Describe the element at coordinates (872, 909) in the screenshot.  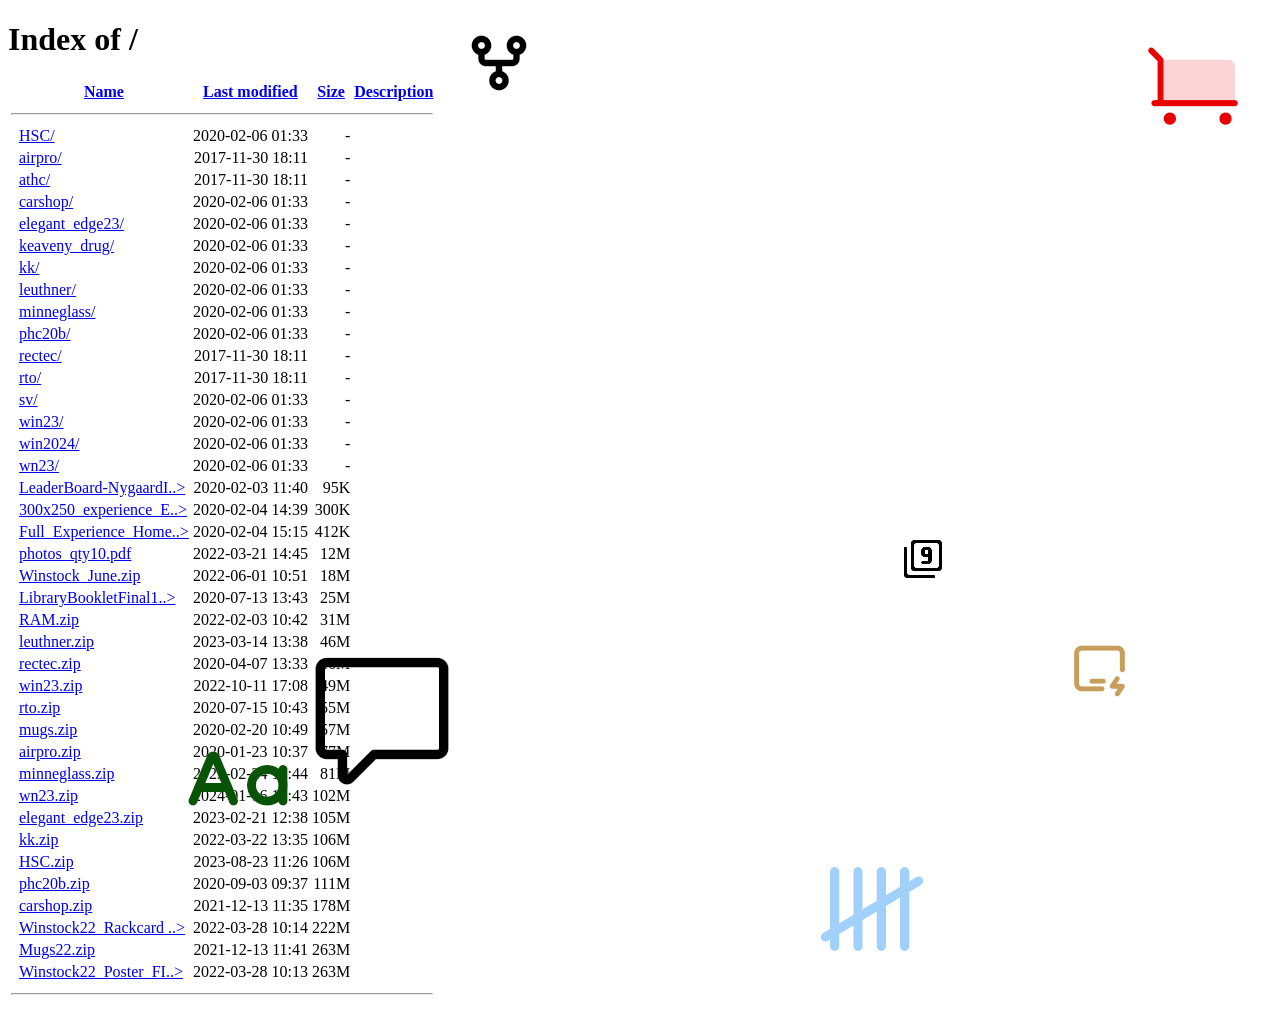
I see `indicates a count of five items` at that location.